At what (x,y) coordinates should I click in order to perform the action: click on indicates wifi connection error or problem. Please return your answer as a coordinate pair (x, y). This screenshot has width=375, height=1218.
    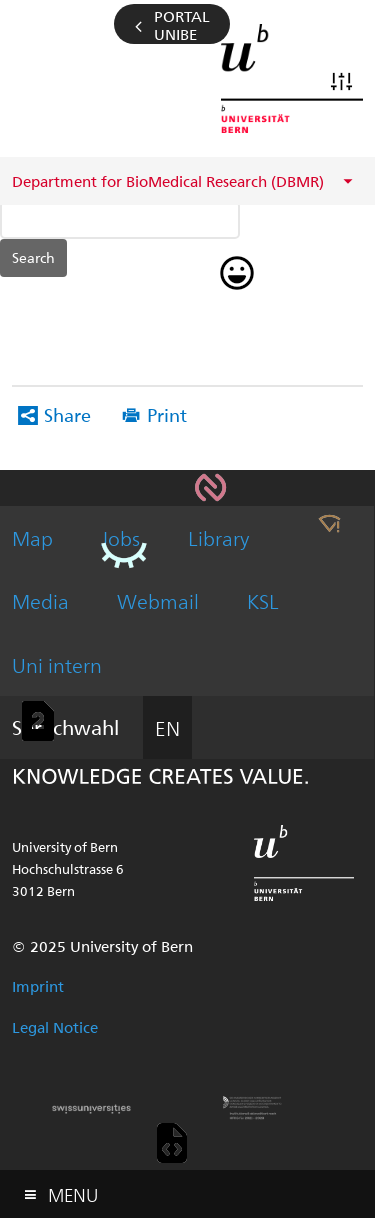
    Looking at the image, I should click on (329, 523).